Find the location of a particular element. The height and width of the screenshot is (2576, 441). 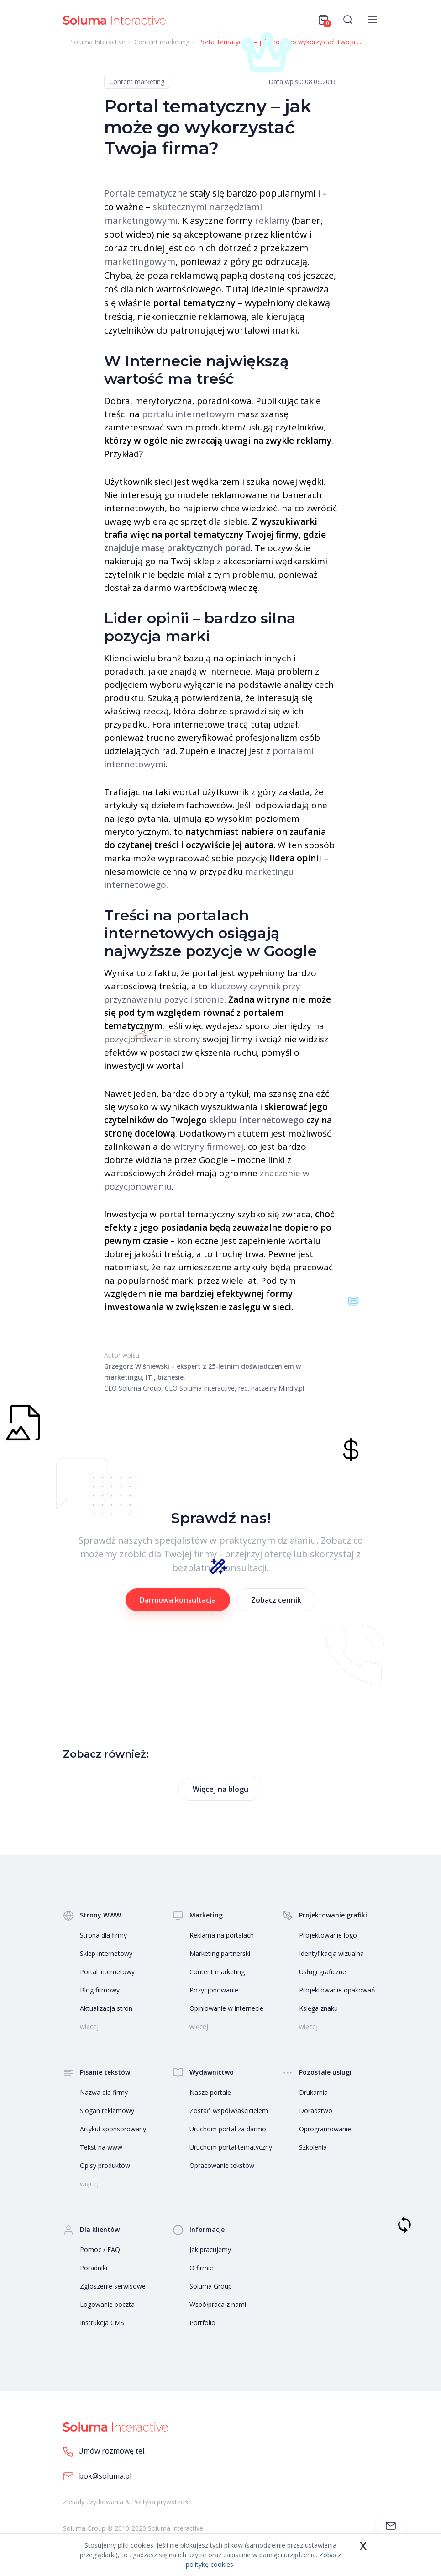

make a payment or donation is located at coordinates (142, 1034).